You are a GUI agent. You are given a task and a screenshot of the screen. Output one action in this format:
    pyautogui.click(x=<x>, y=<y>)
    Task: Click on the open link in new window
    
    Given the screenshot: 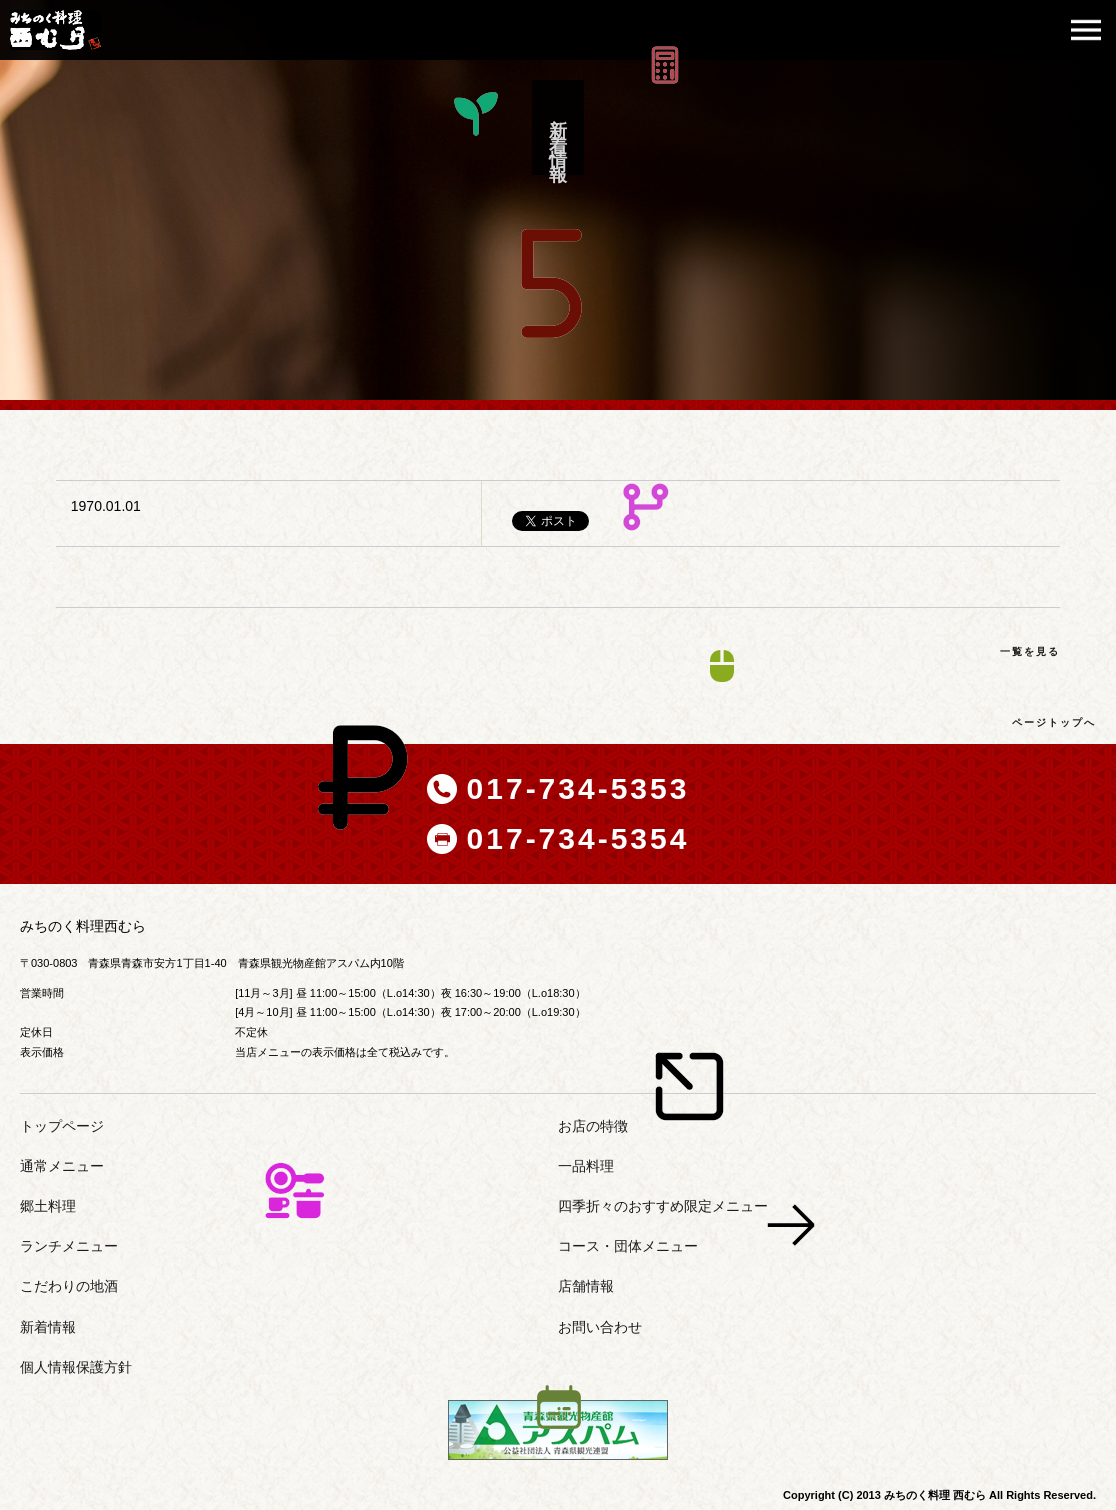 What is the action you would take?
    pyautogui.click(x=689, y=1086)
    